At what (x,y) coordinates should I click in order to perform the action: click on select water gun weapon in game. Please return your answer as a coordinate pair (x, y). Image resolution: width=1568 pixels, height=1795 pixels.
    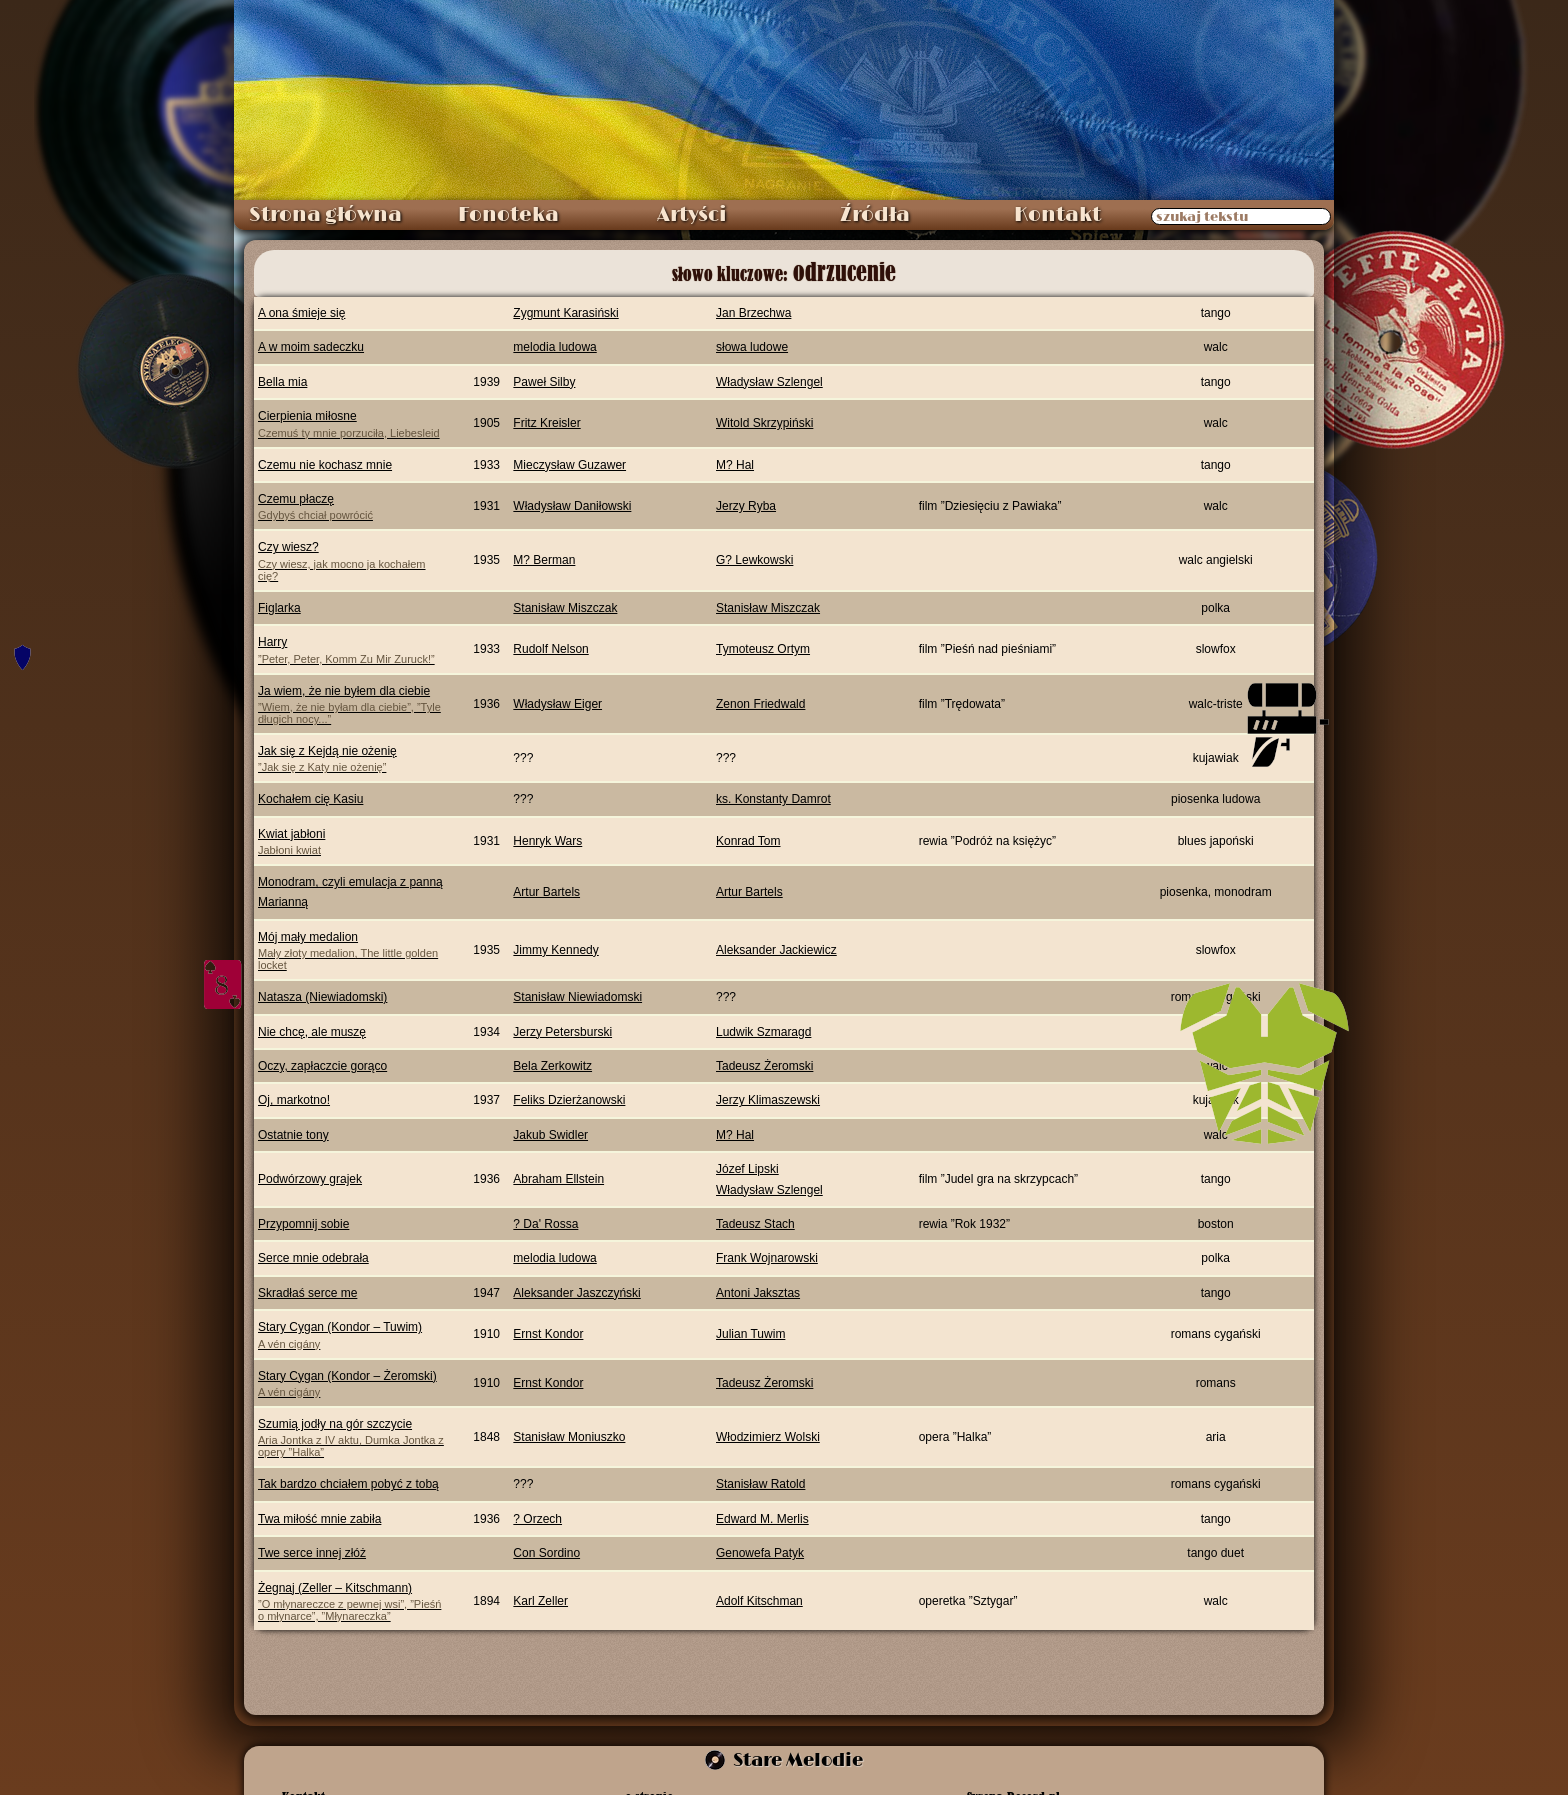
    Looking at the image, I should click on (1288, 725).